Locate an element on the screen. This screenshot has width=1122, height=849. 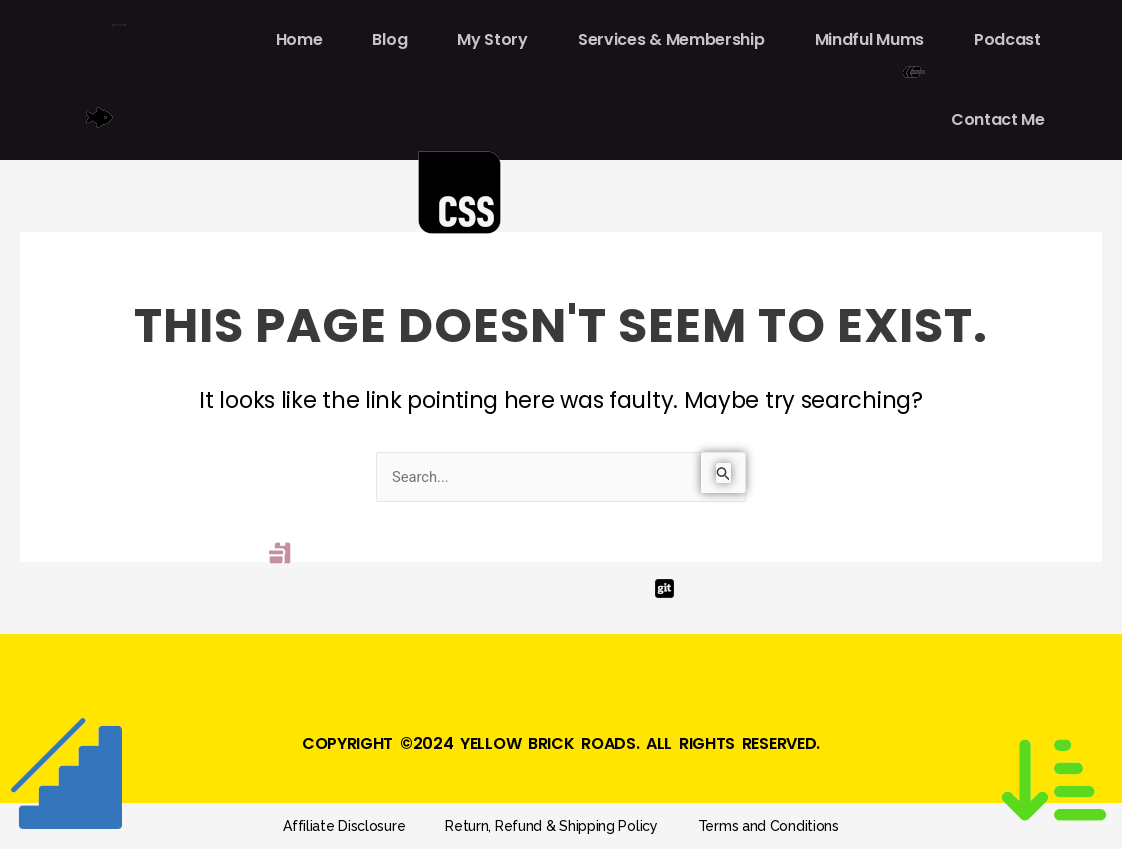
remove an item from a list or cart is located at coordinates (119, 25).